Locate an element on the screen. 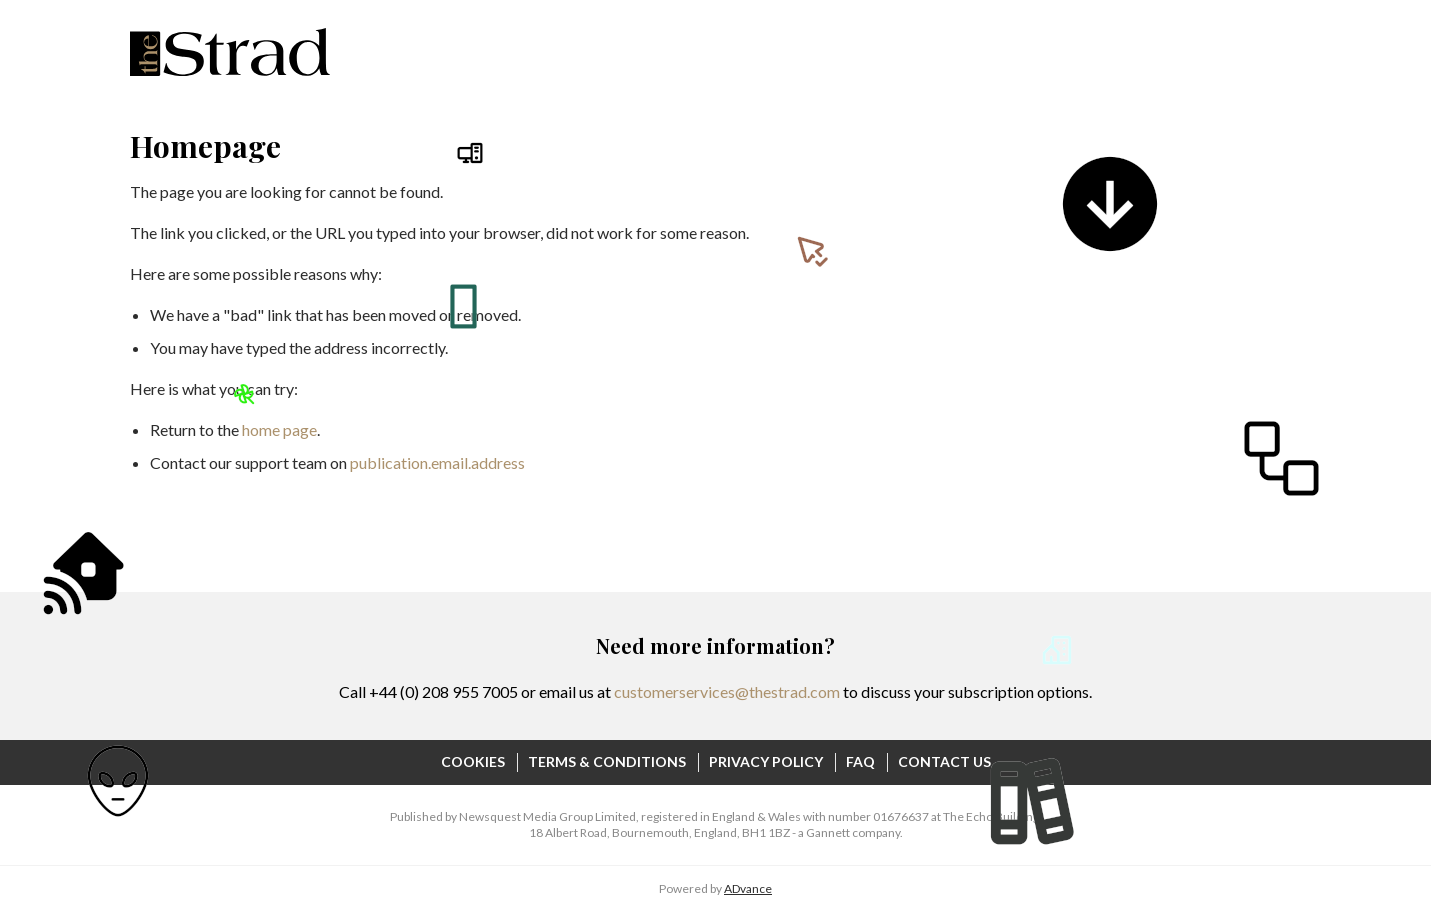  view community or residential buildings is located at coordinates (1057, 650).